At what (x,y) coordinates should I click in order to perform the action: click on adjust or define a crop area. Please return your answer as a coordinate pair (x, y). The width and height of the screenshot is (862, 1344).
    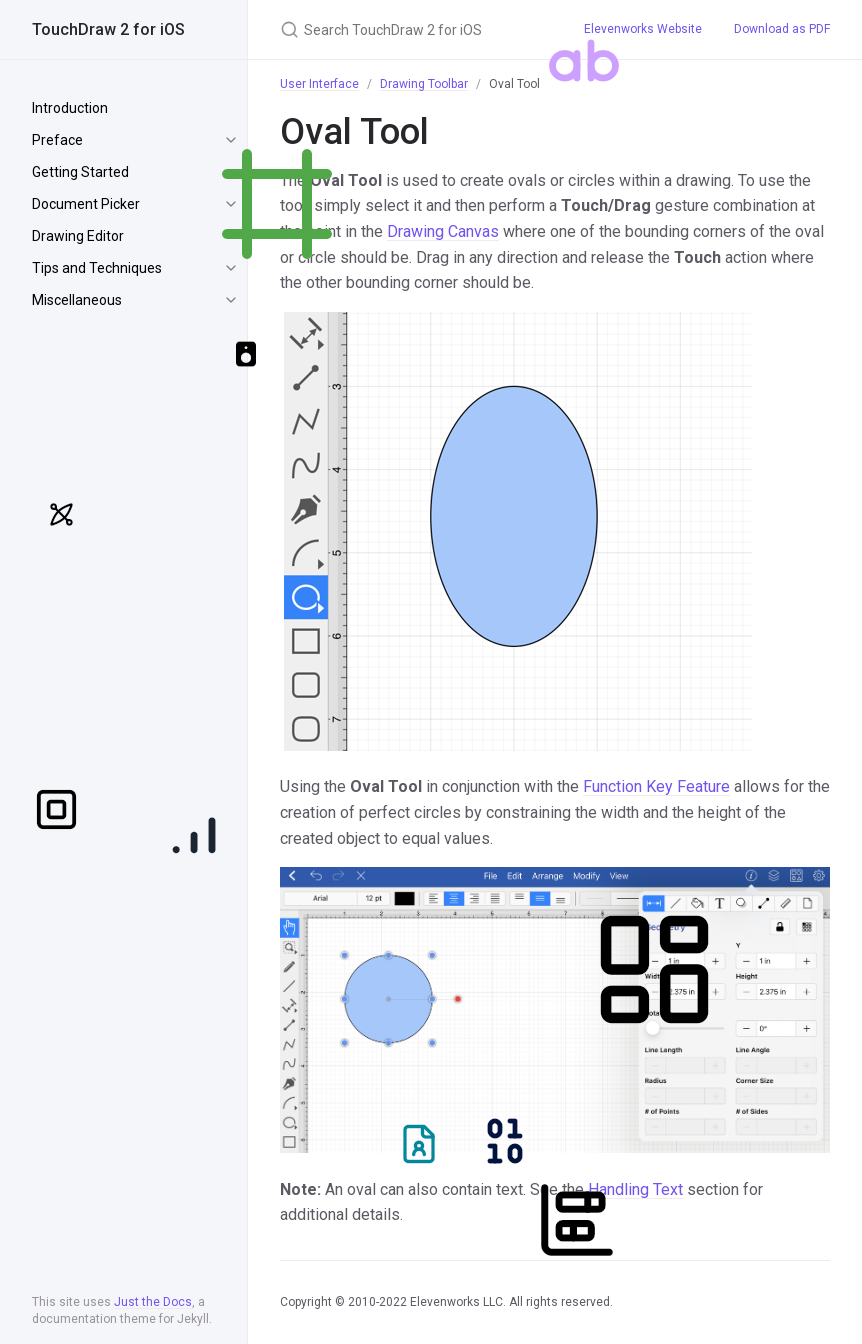
    Looking at the image, I should click on (277, 204).